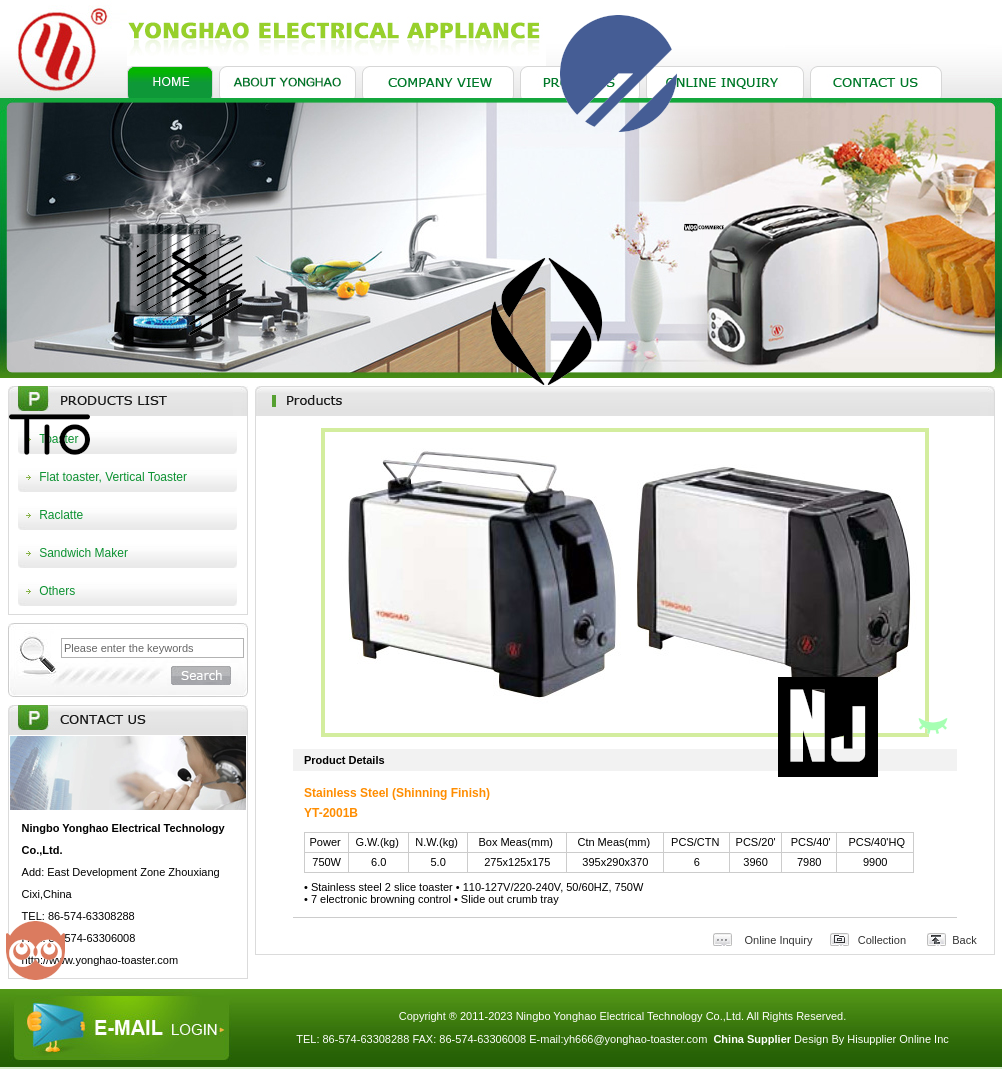 Image resolution: width=1002 pixels, height=1069 pixels. What do you see at coordinates (828, 727) in the screenshot?
I see `nunjucks templating engine logo` at bounding box center [828, 727].